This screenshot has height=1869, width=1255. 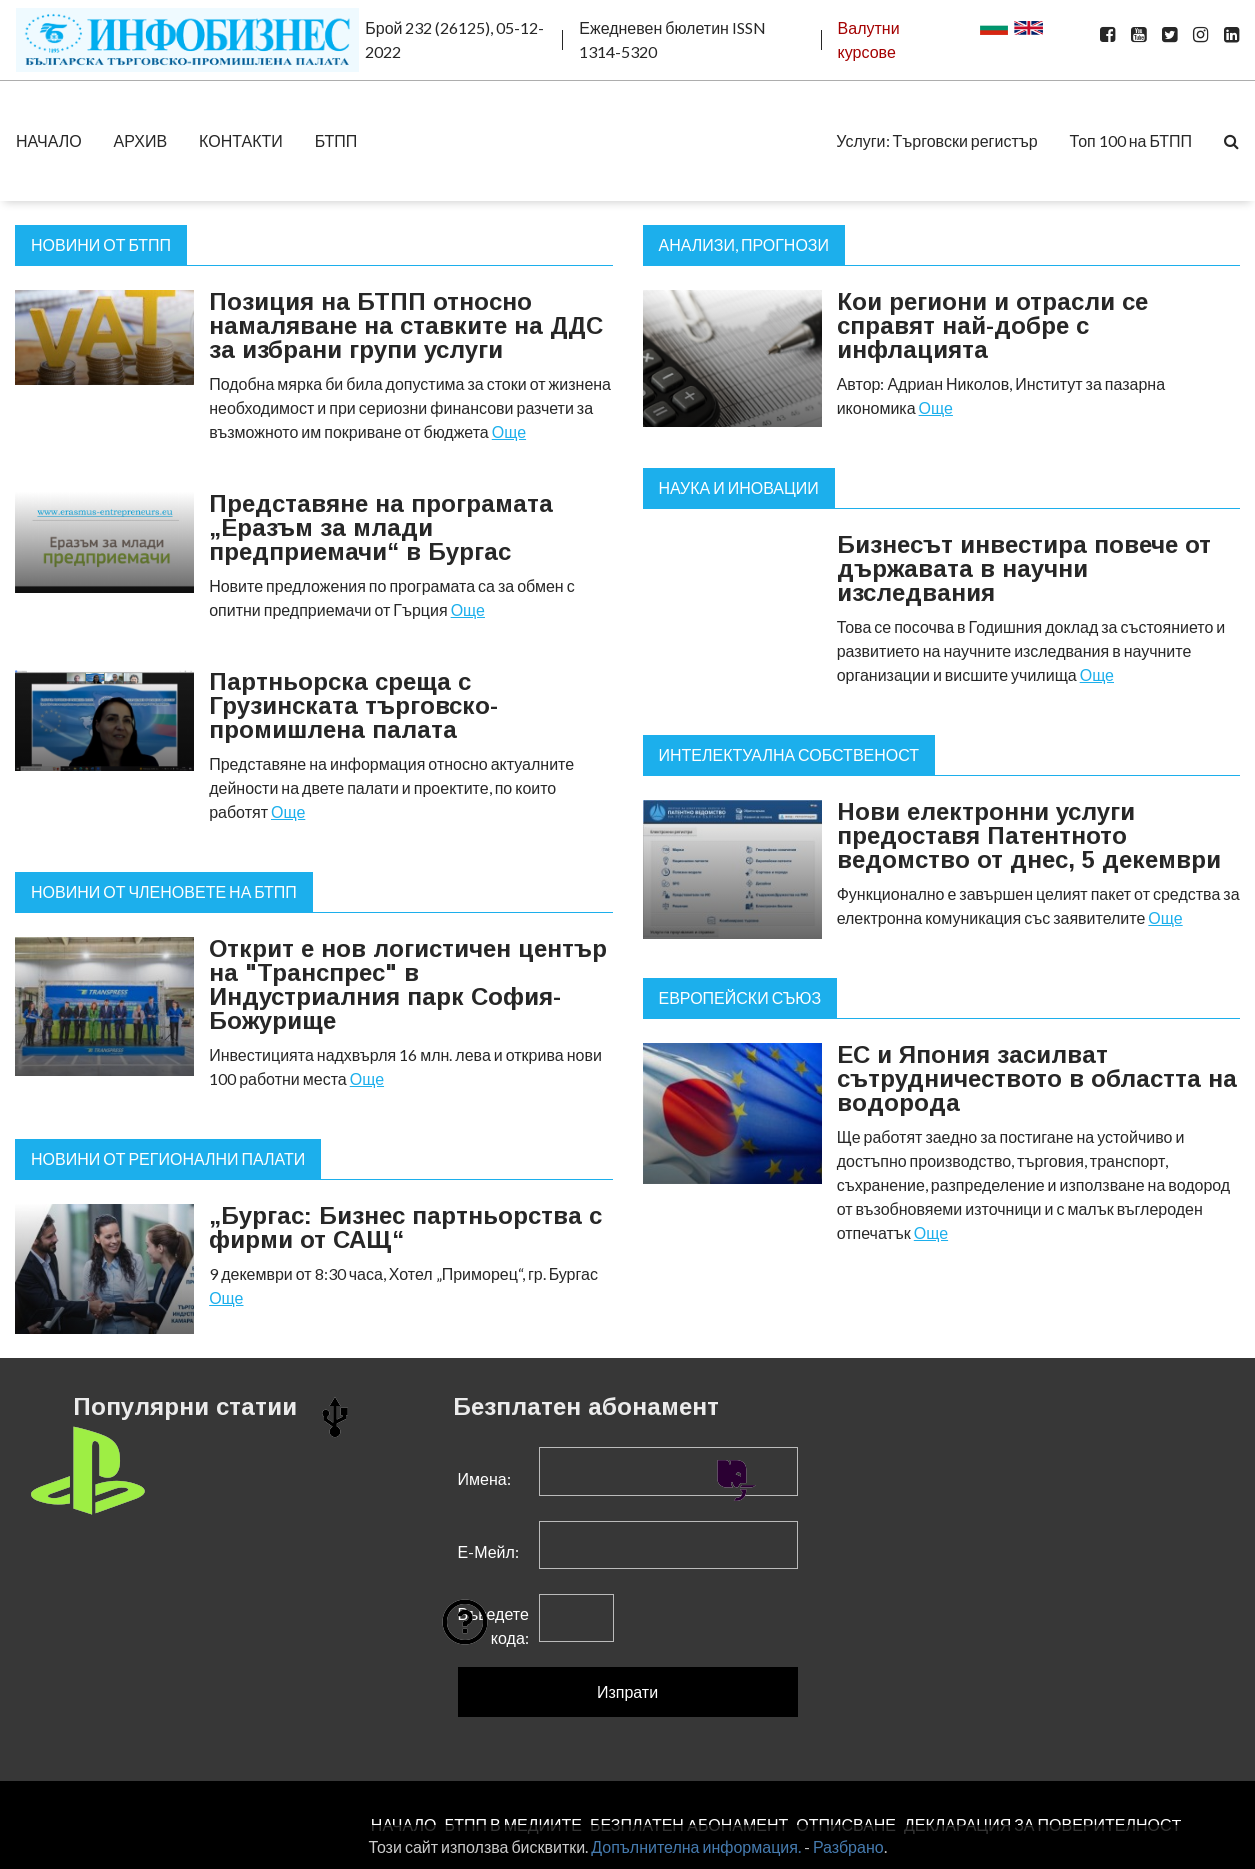 What do you see at coordinates (89, 1468) in the screenshot?
I see `open PlayStation app or services` at bounding box center [89, 1468].